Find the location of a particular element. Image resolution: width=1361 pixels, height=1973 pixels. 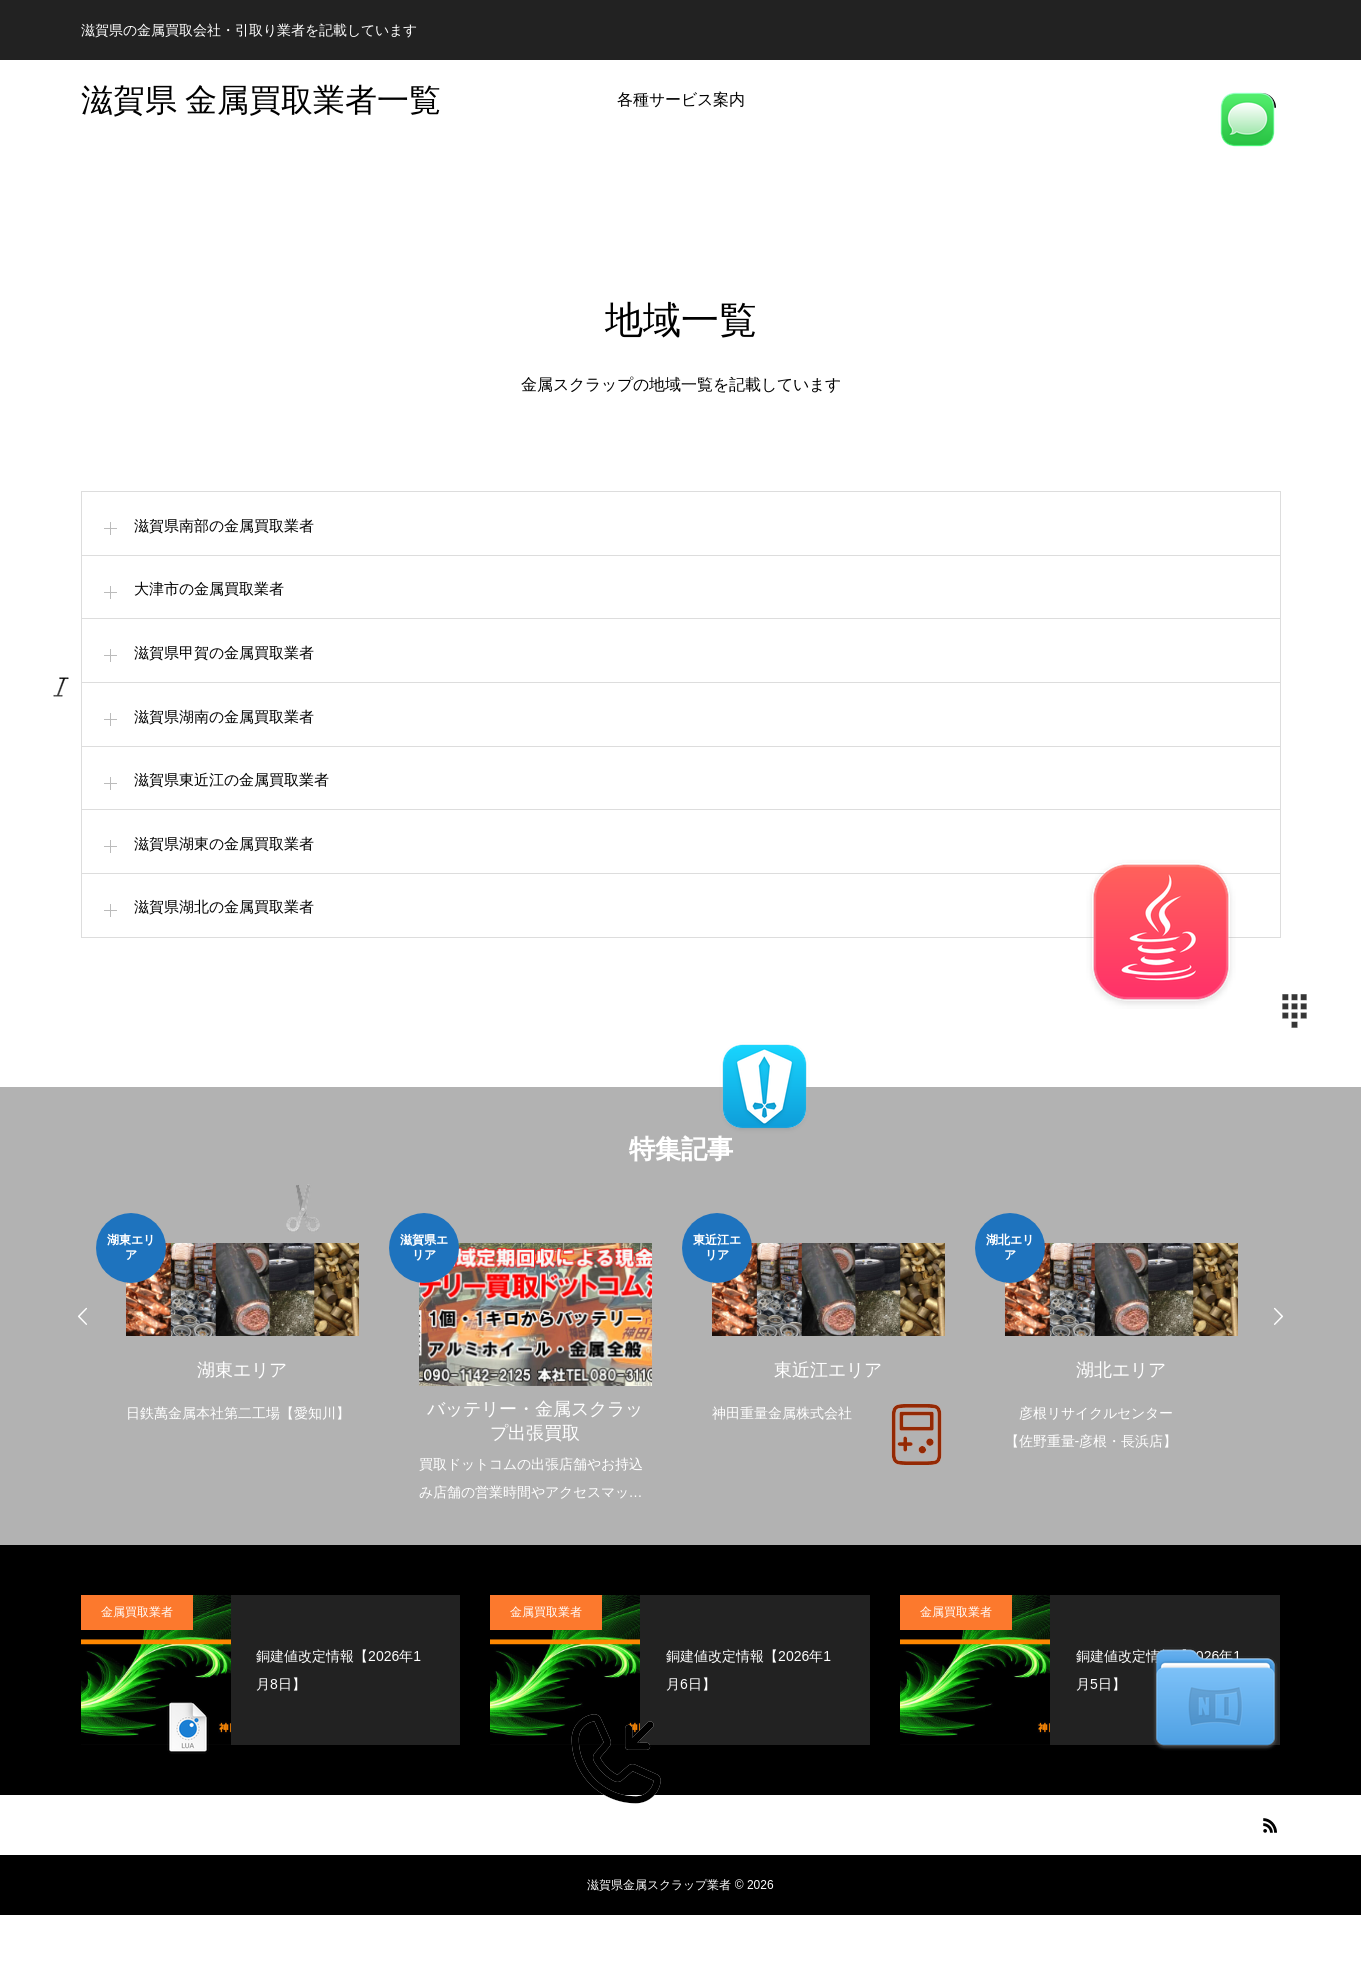

open the games app is located at coordinates (918, 1434).